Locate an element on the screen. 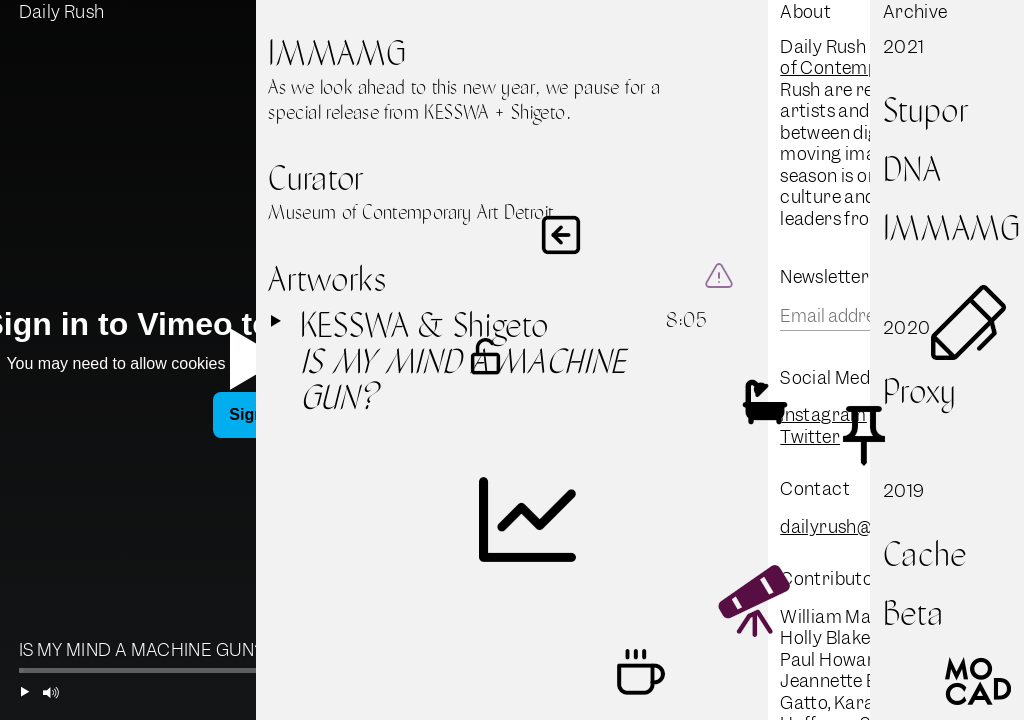  find nearby coffee shops or cafes is located at coordinates (640, 674).